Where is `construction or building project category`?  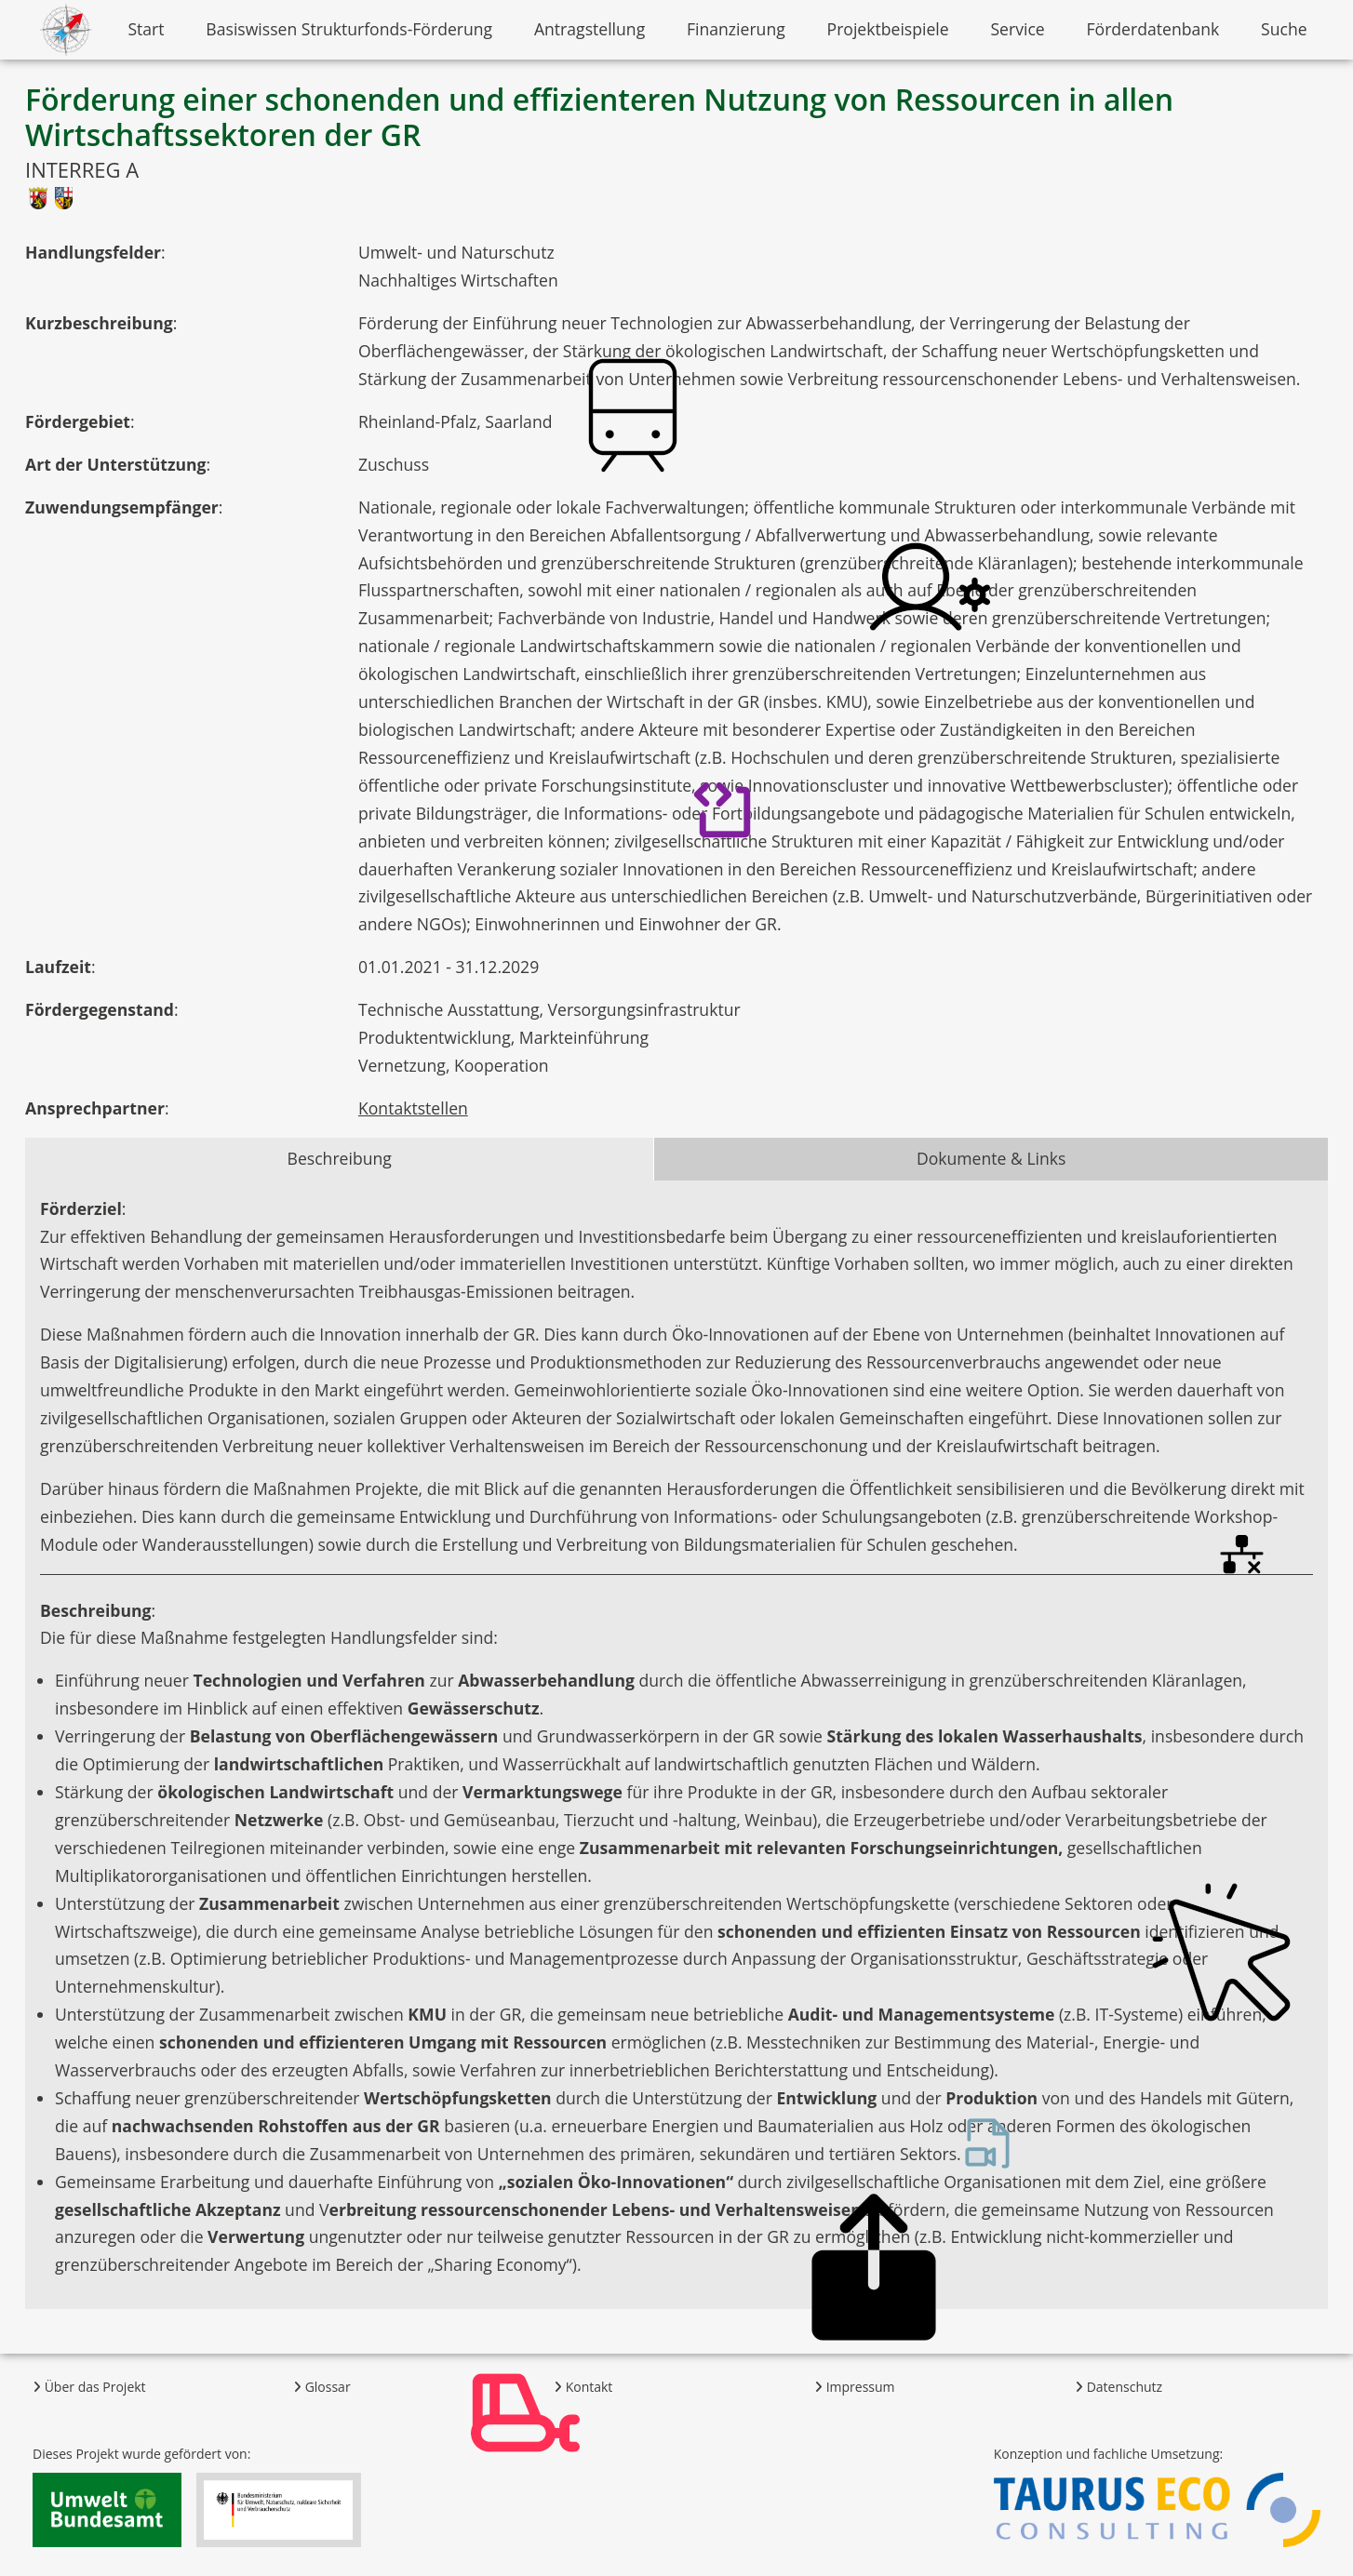
construction or building project category is located at coordinates (525, 2412).